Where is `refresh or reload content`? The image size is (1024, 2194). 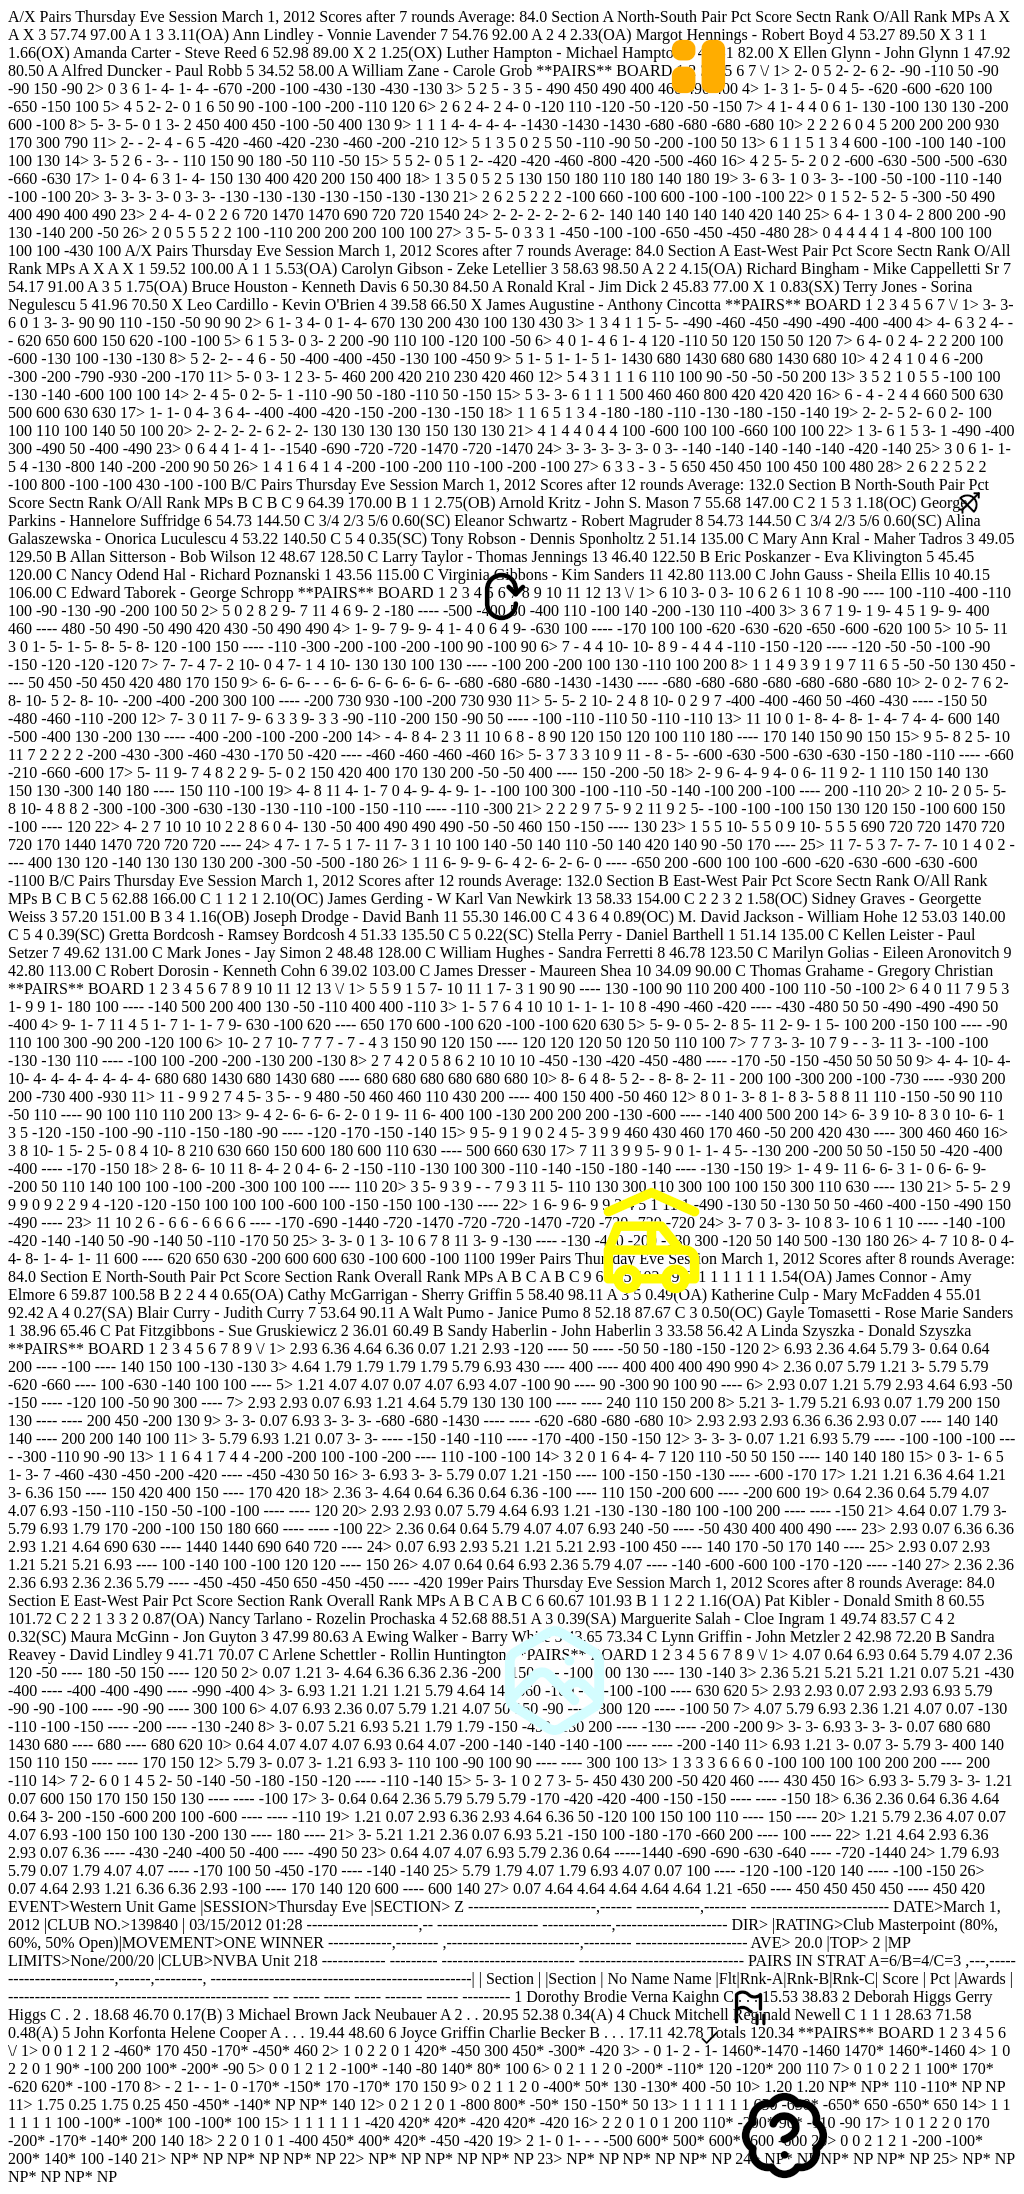 refresh or reload content is located at coordinates (501, 596).